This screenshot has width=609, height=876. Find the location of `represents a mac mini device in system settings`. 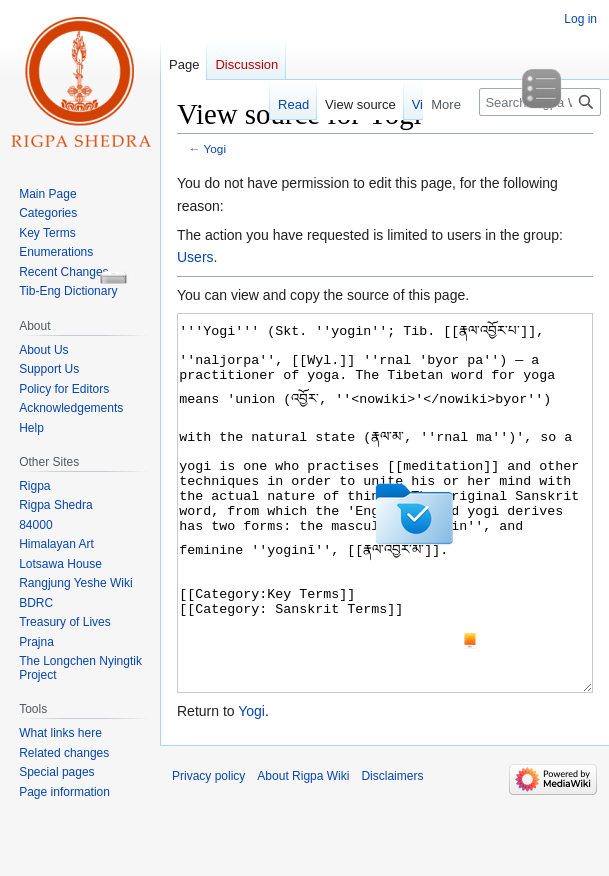

represents a mac mini device in system settings is located at coordinates (113, 275).